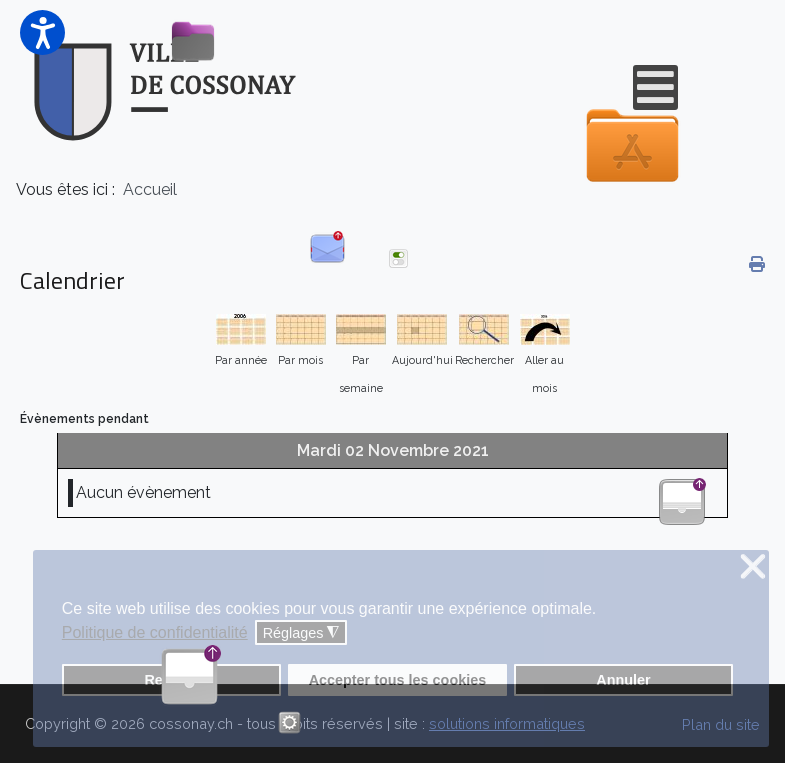  What do you see at coordinates (193, 41) in the screenshot?
I see `indicates a valid drop target for moving files into this folder` at bounding box center [193, 41].